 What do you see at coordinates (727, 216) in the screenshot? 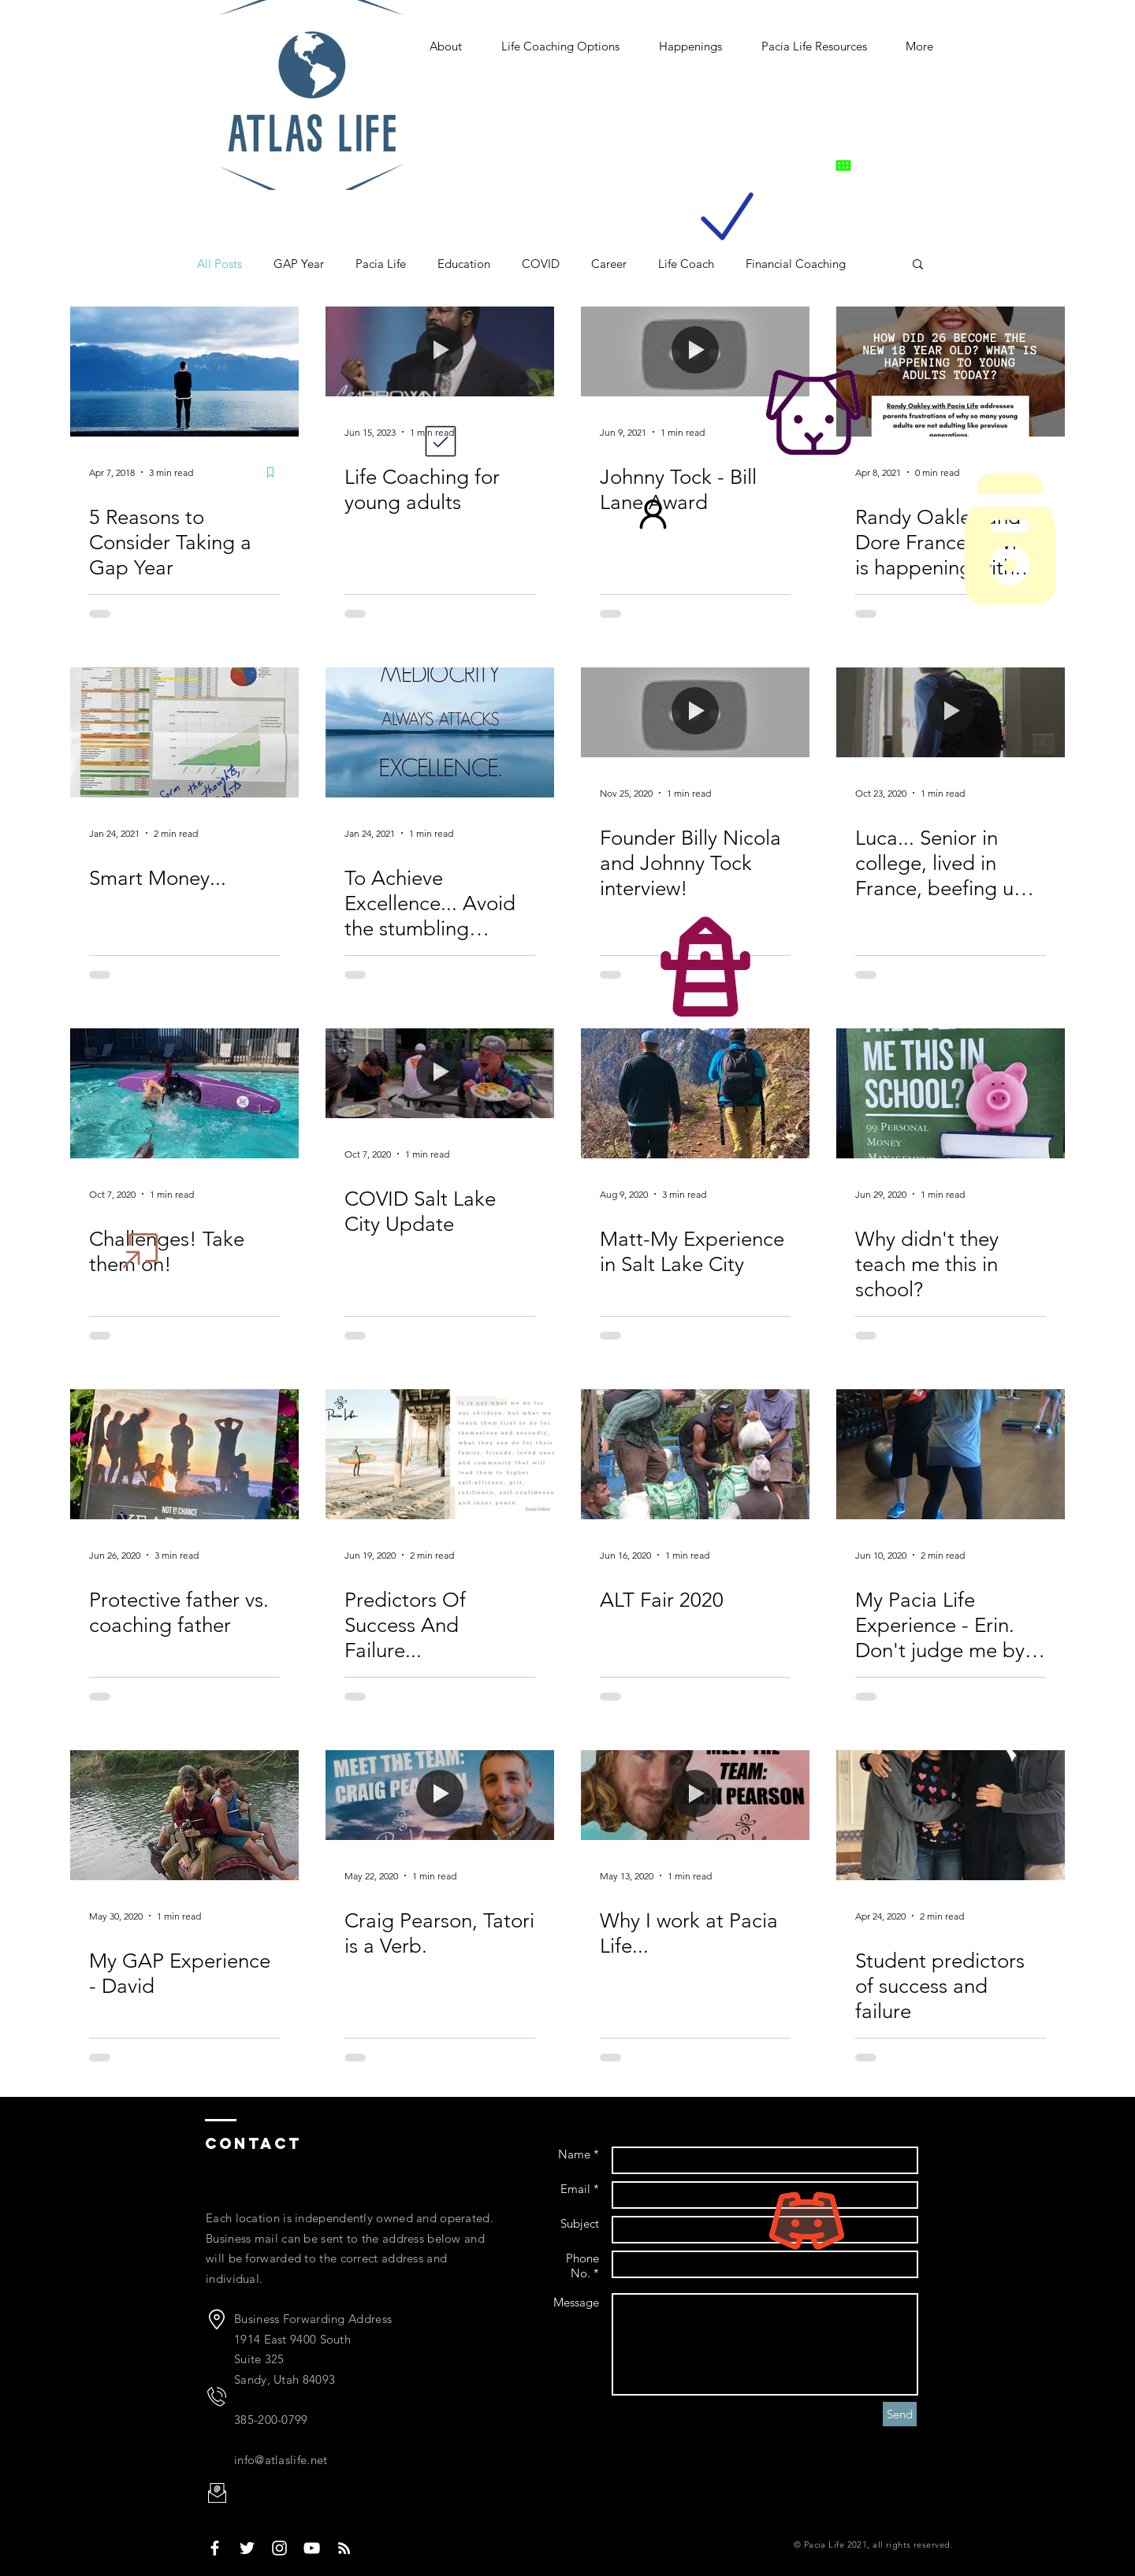
I see `confirm or complete an action` at bounding box center [727, 216].